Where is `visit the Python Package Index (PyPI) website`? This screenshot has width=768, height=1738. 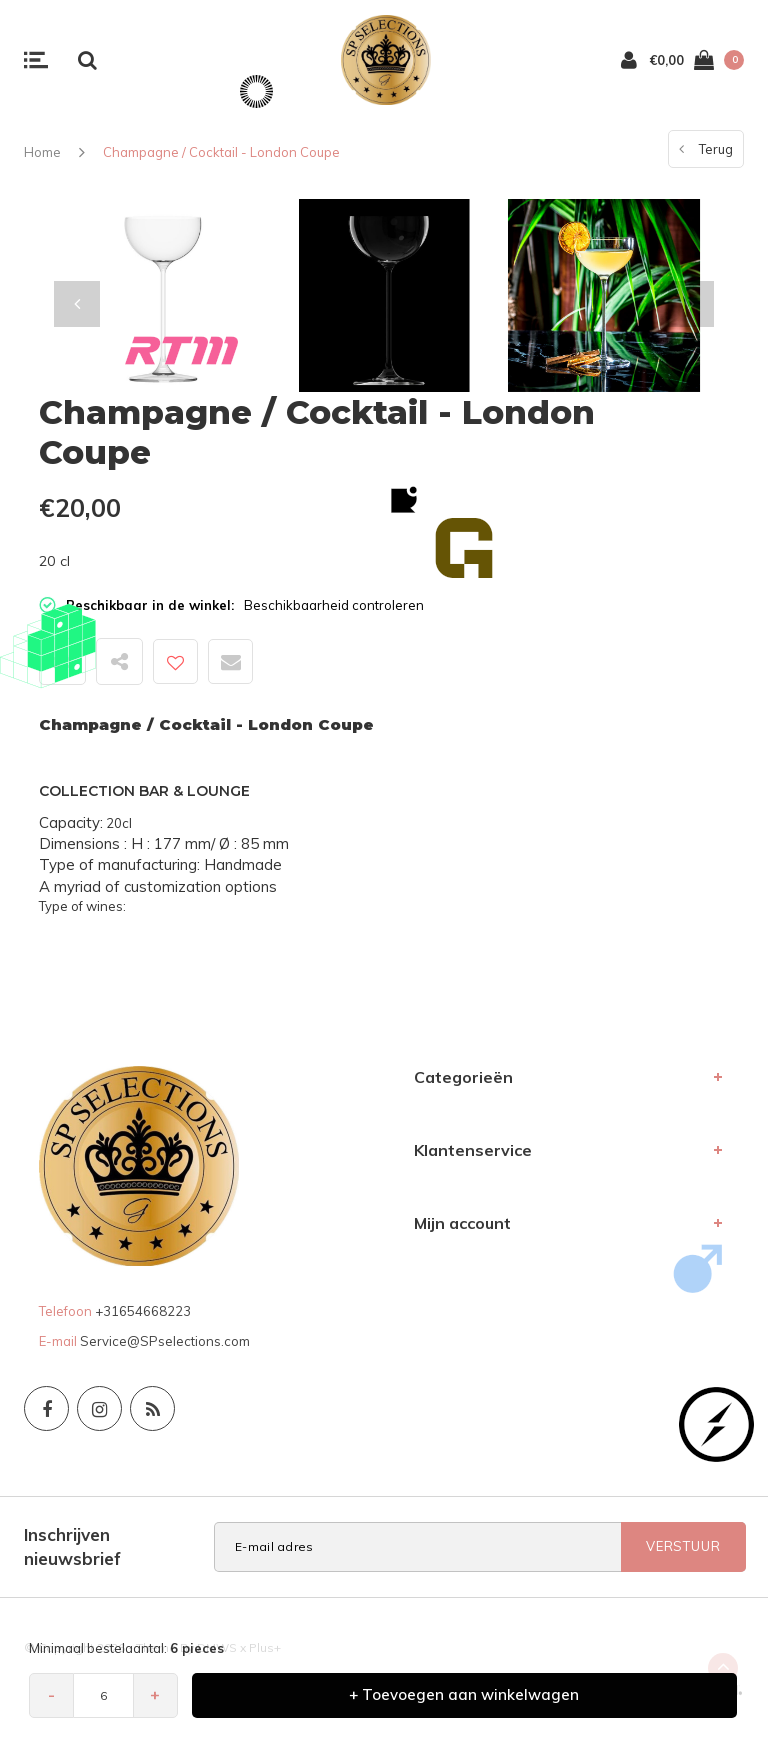
visit the Python Package Index (PyPI) website is located at coordinates (48, 646).